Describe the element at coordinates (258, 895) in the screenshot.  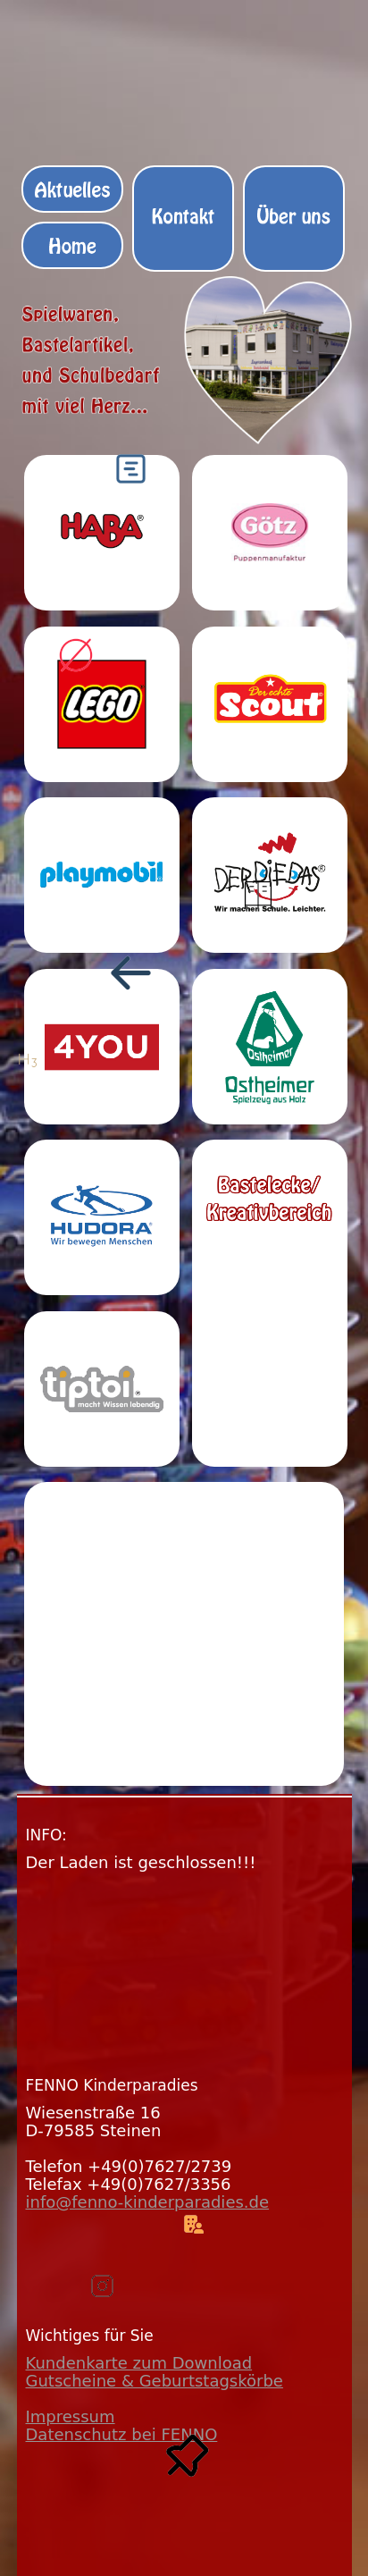
I see `access storage lockers` at that location.